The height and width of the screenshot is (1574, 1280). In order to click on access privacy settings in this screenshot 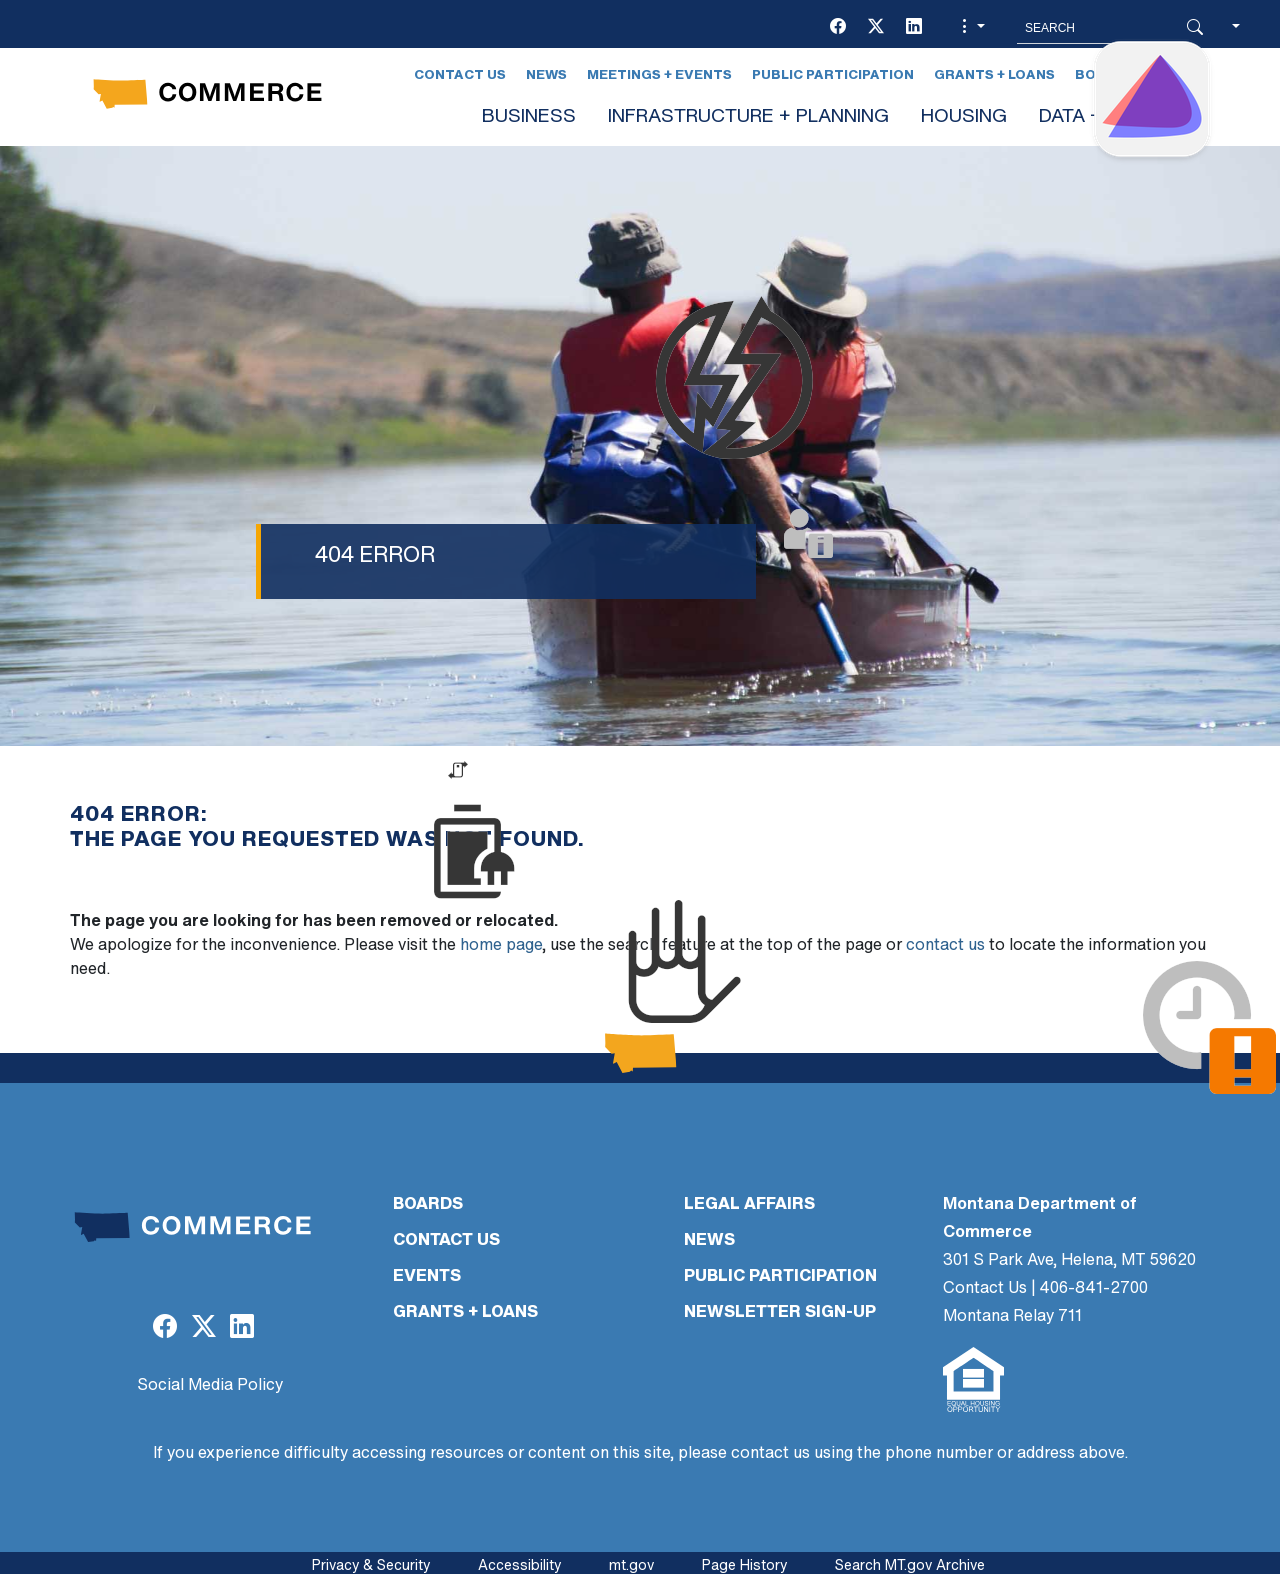, I will do `click(682, 961)`.